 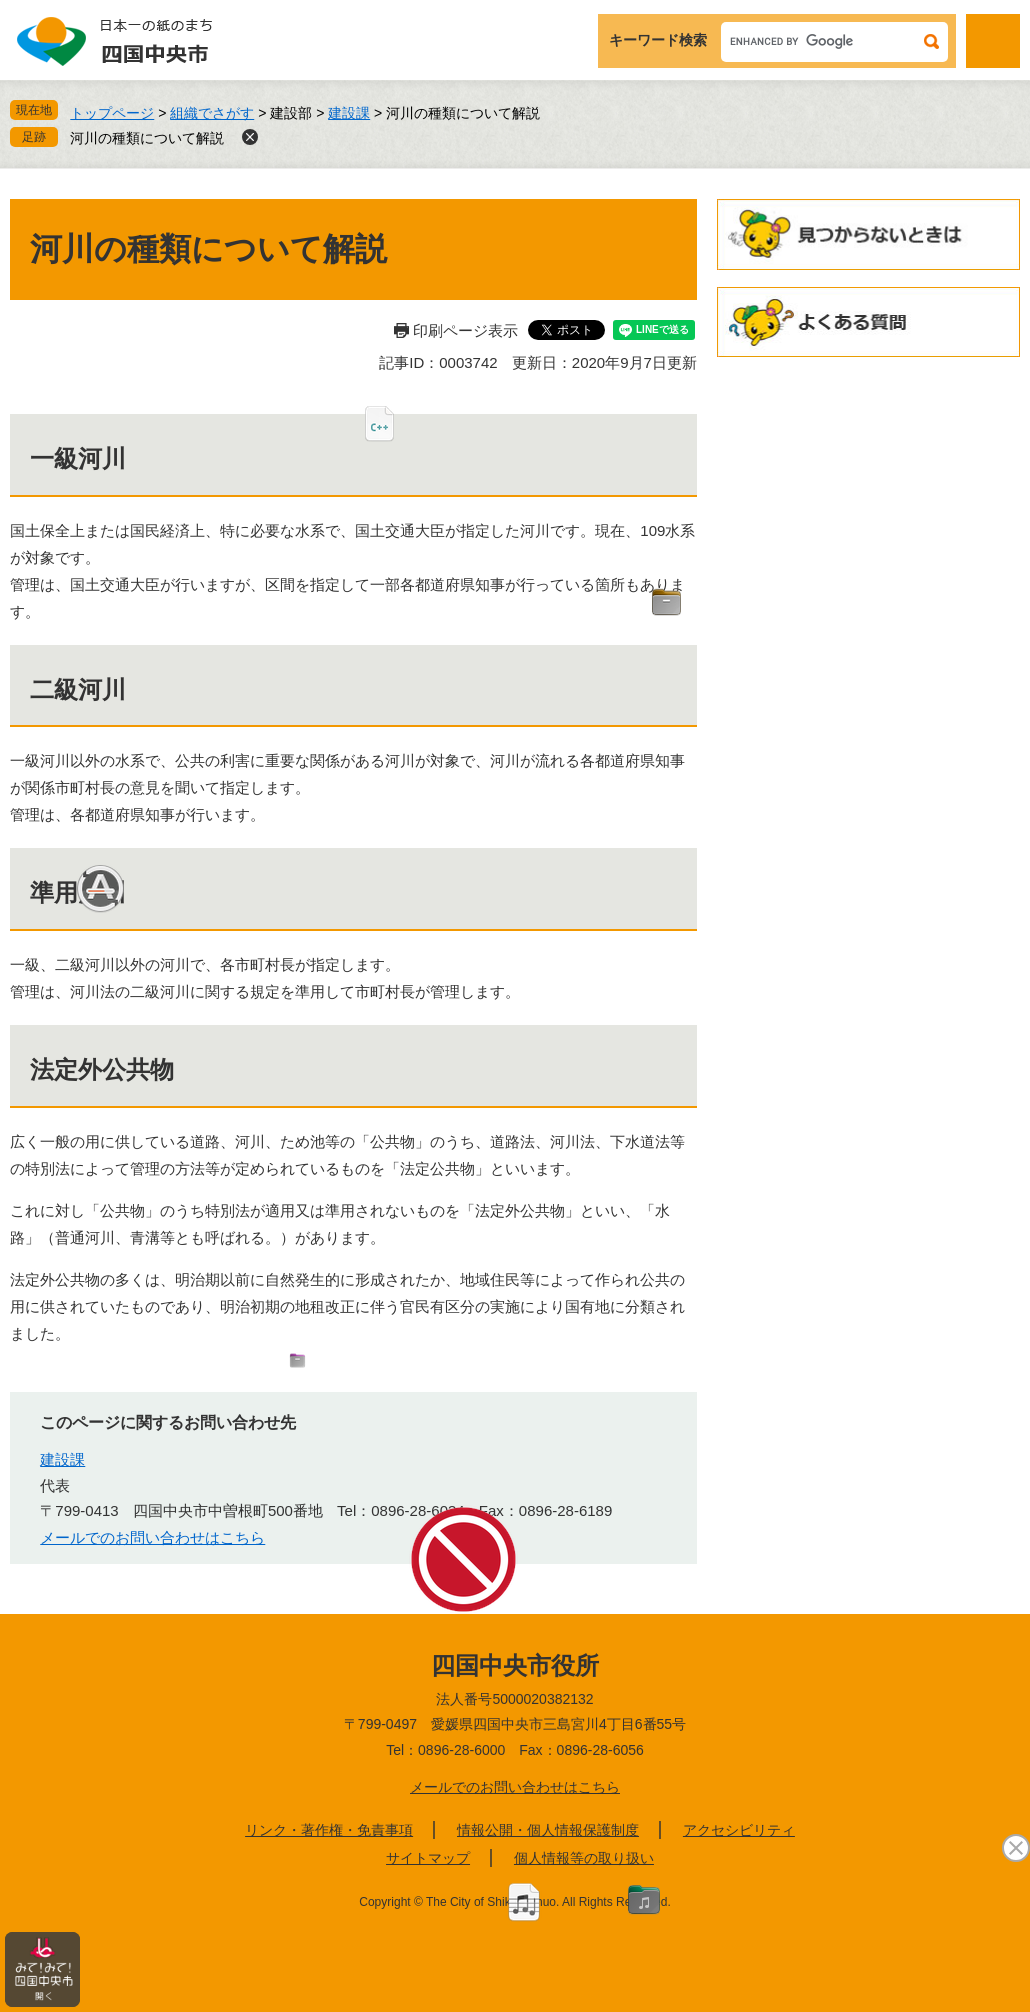 I want to click on an iMelody ringtone file, so click(x=524, y=1902).